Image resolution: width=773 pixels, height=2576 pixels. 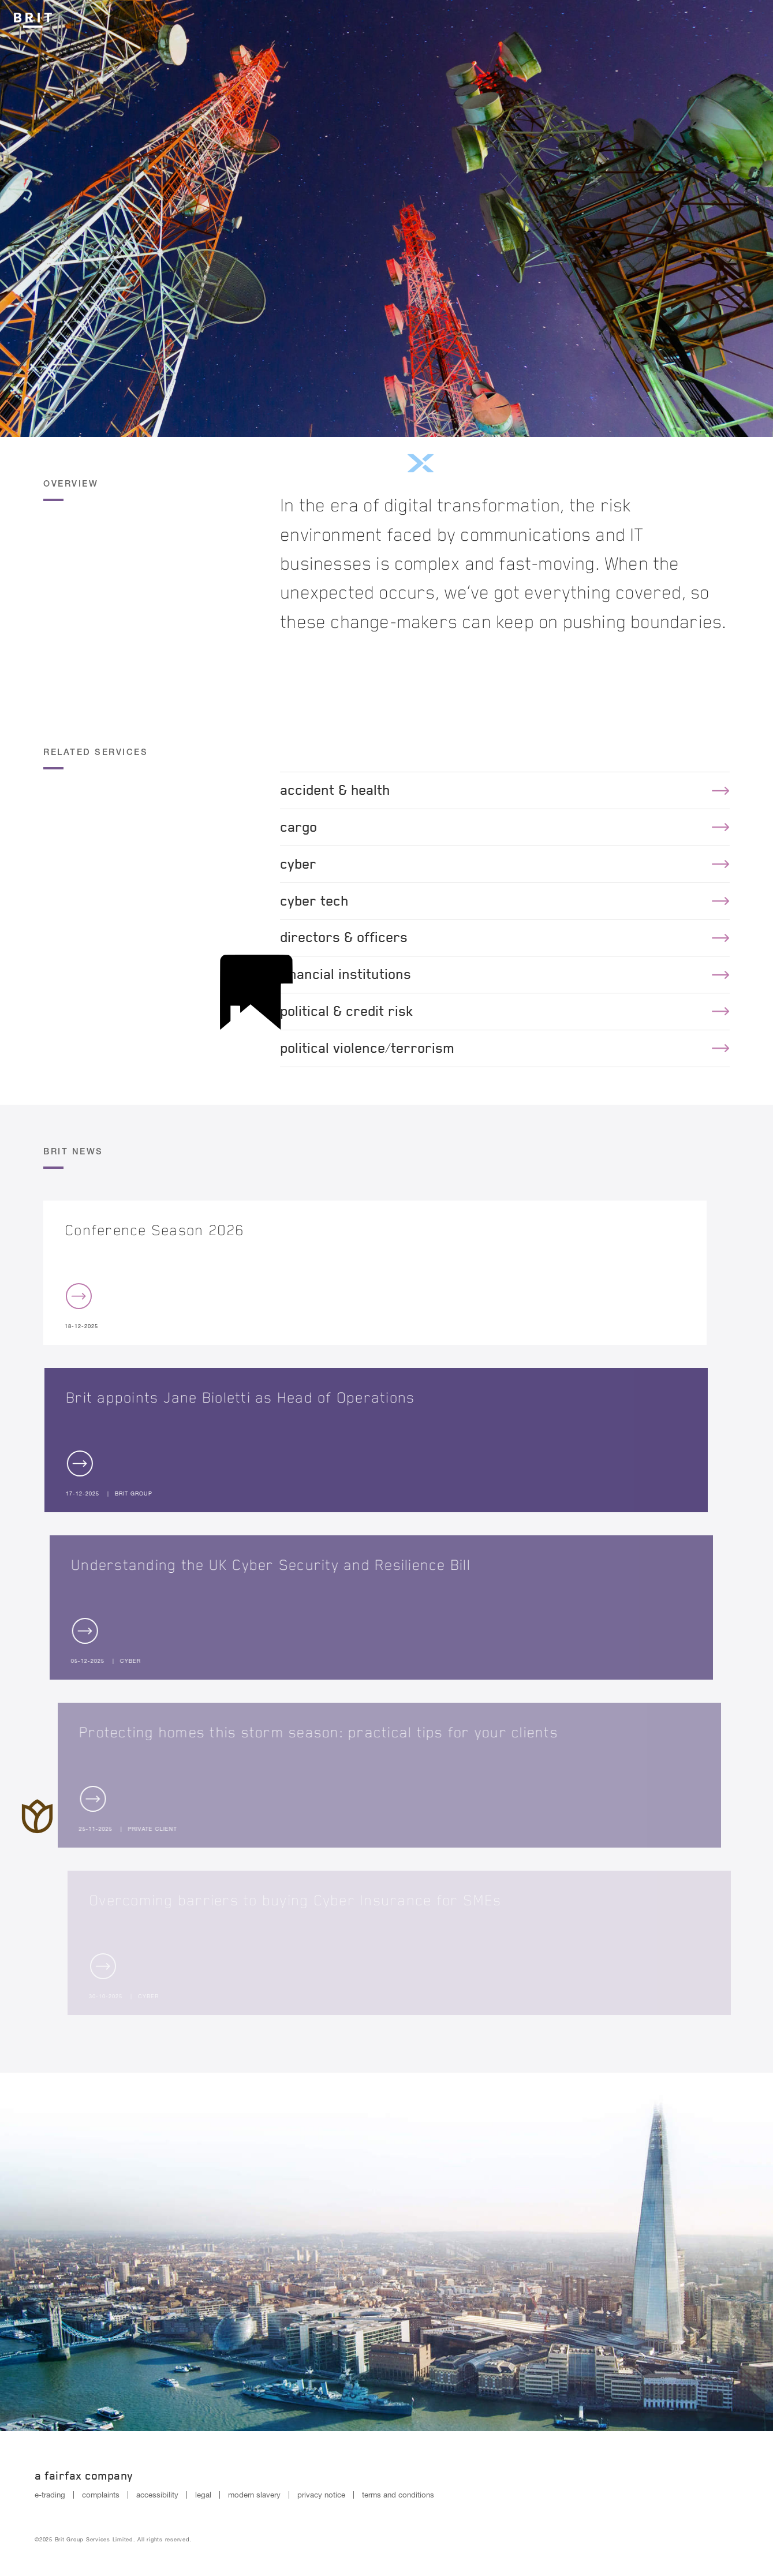 What do you see at coordinates (256, 992) in the screenshot?
I see `homepage app logo` at bounding box center [256, 992].